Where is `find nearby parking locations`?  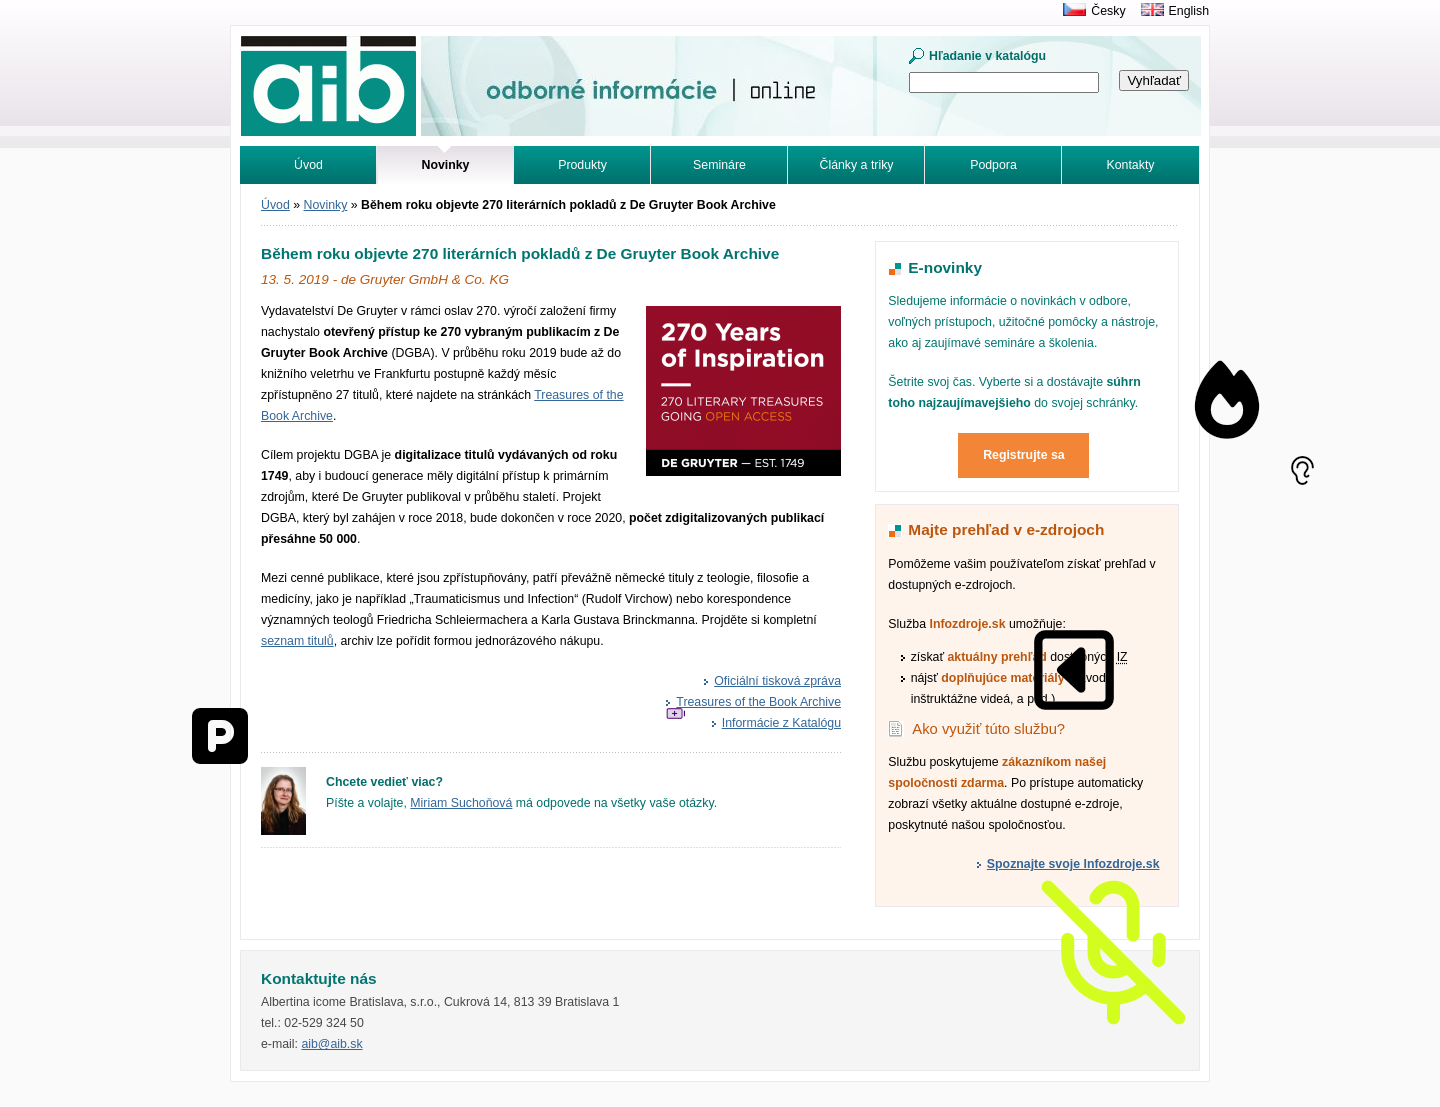 find nearby parking locations is located at coordinates (220, 736).